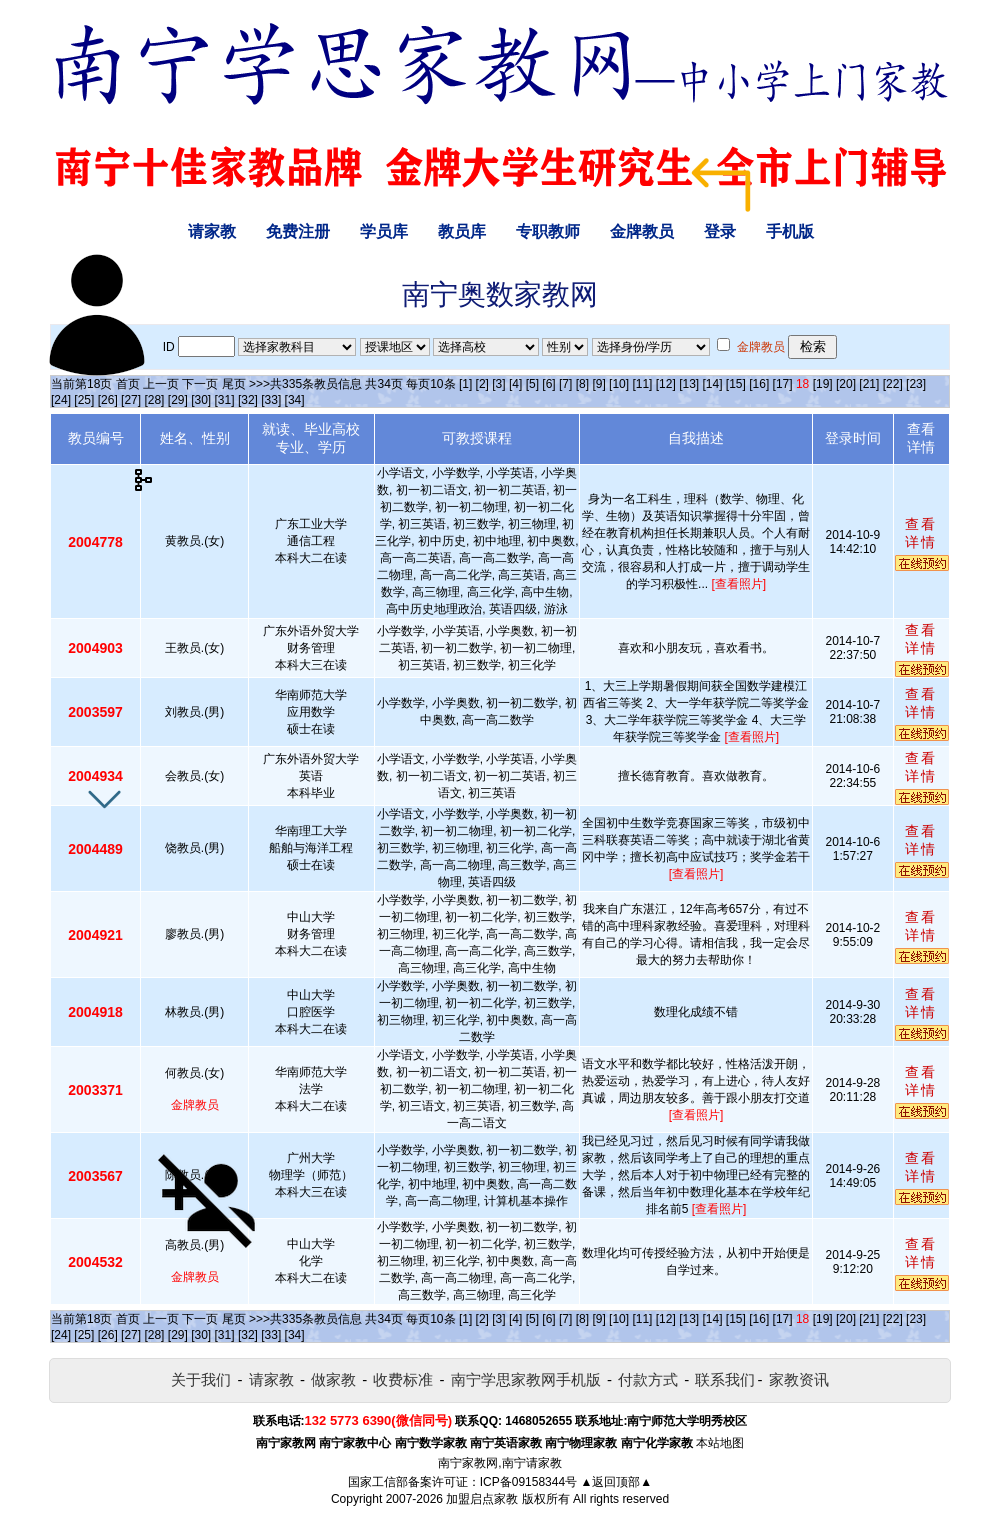 The height and width of the screenshot is (1522, 1000). I want to click on go back to previous screen or step, so click(721, 185).